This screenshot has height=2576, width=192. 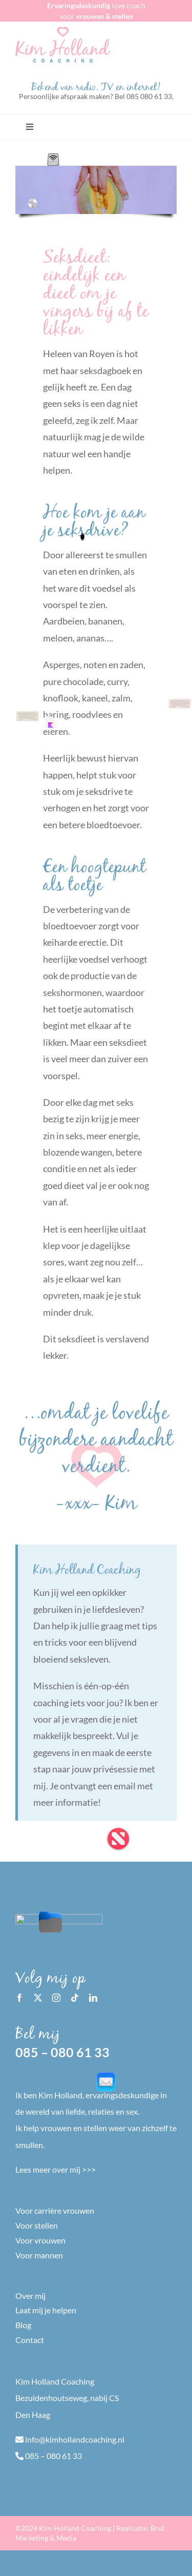 I want to click on open the mail app, so click(x=106, y=2082).